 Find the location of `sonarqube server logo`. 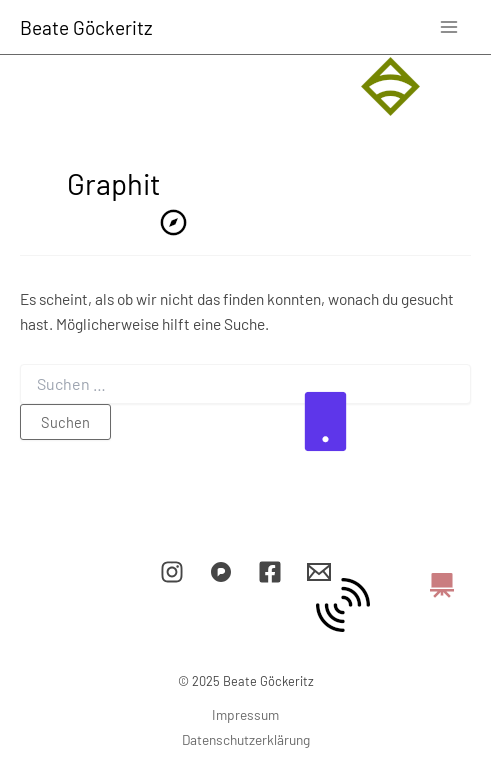

sonarqube server logo is located at coordinates (343, 605).